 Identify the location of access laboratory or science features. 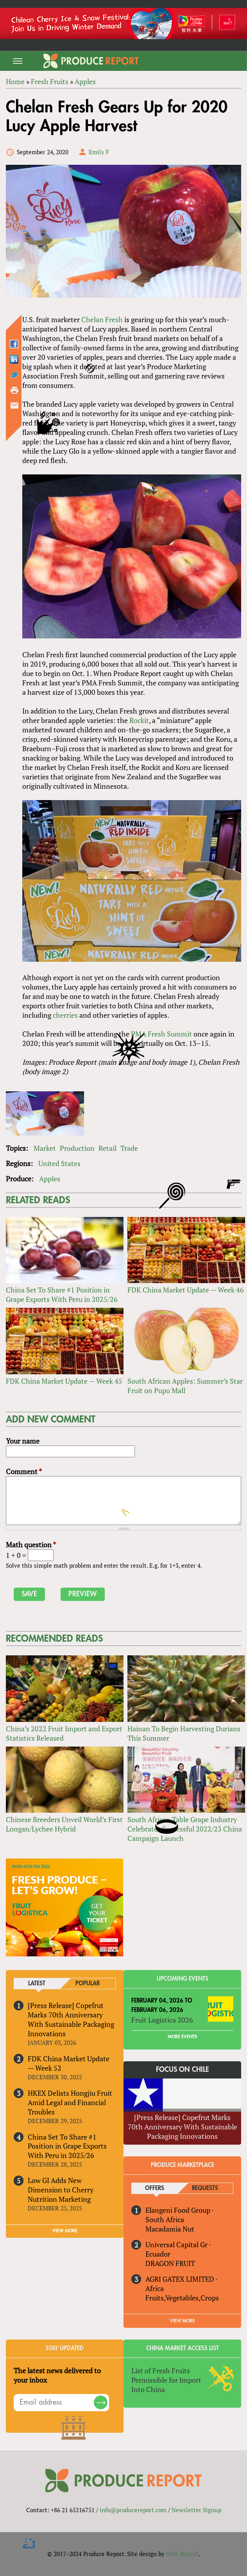
(73, 2428).